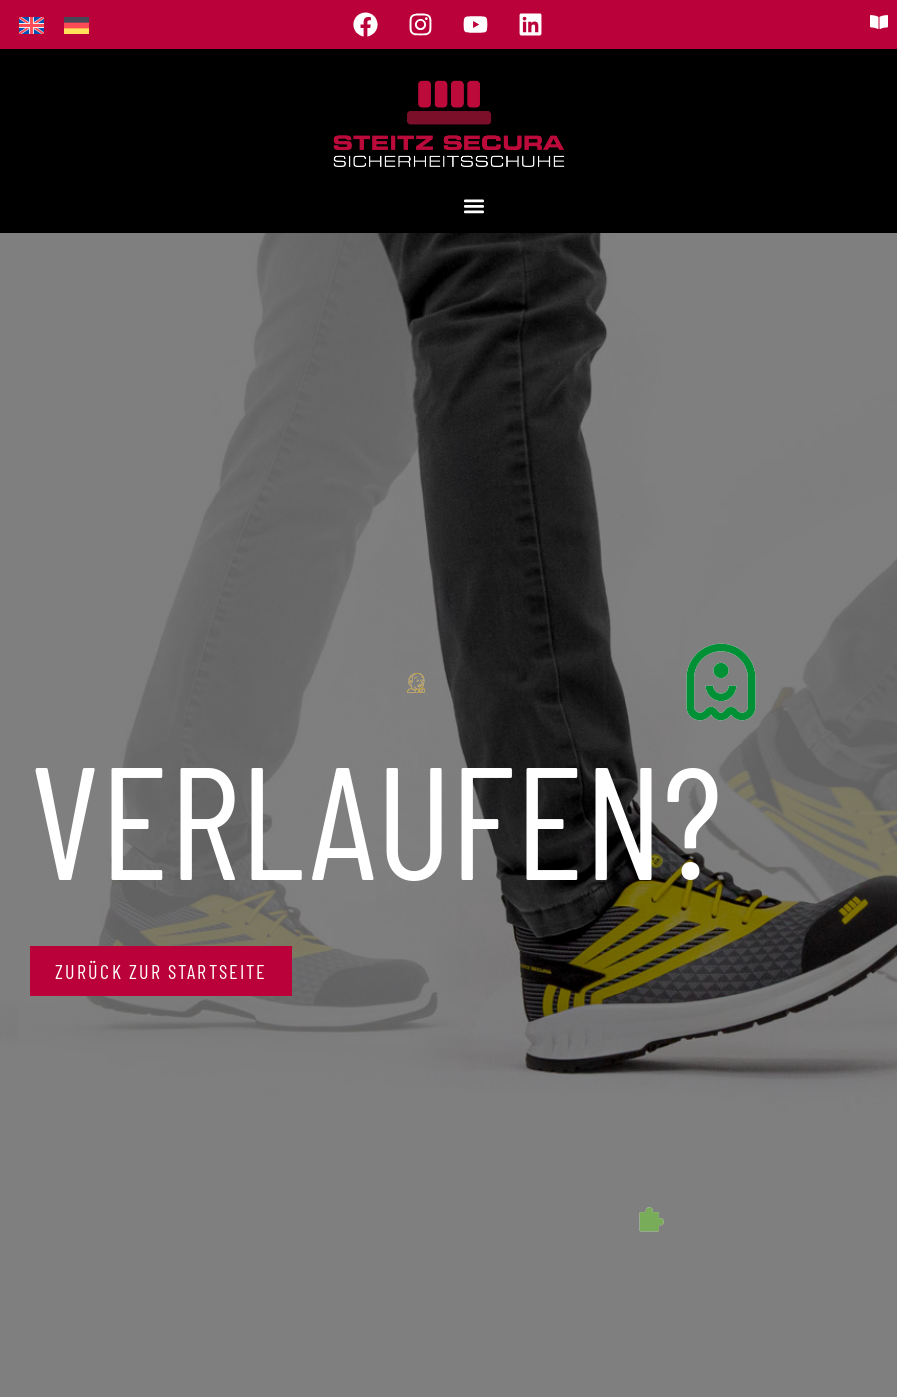 The width and height of the screenshot is (897, 1397). Describe the element at coordinates (416, 683) in the screenshot. I see `jenkins CI/CD automation server logo` at that location.